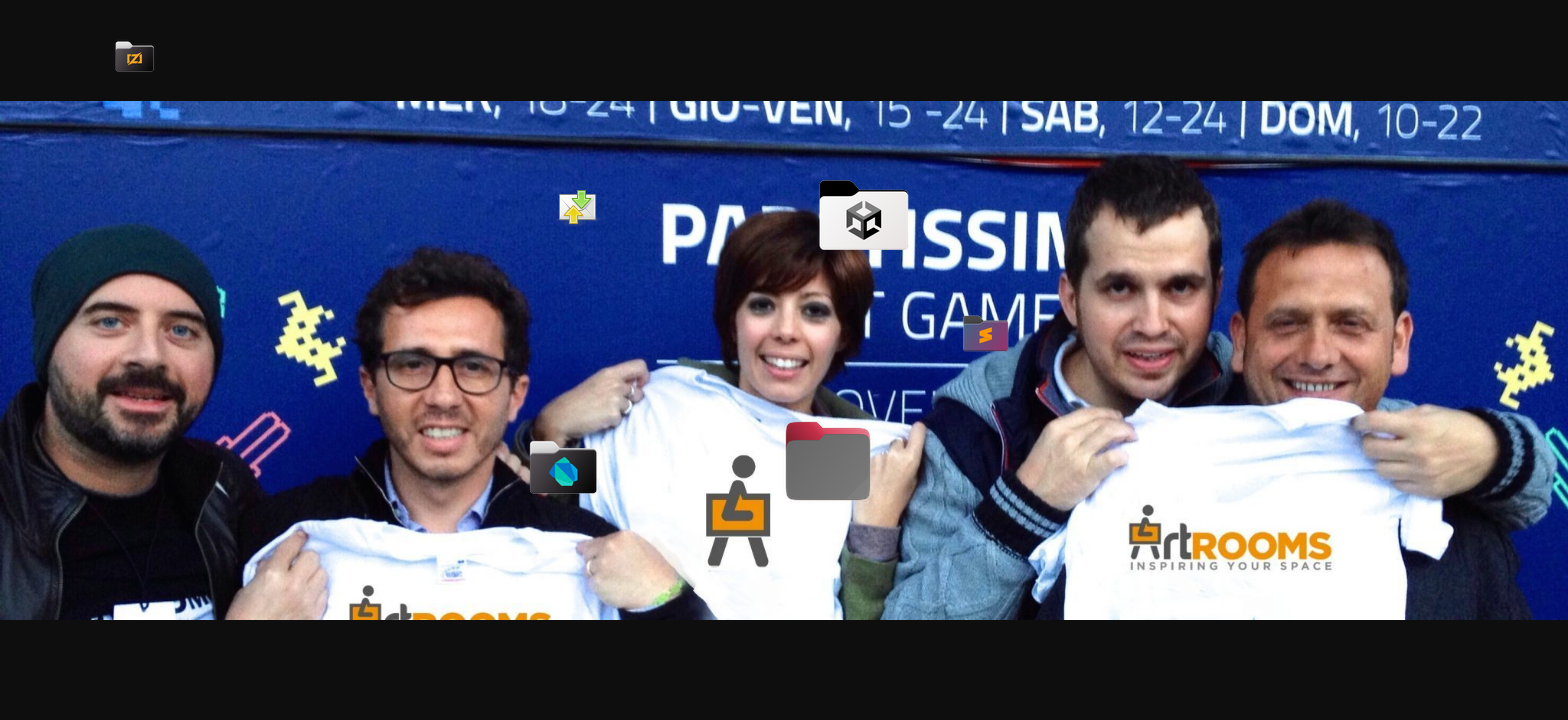 Image resolution: width=1568 pixels, height=720 pixels. Describe the element at coordinates (828, 461) in the screenshot. I see `open a folder to view its contents` at that location.